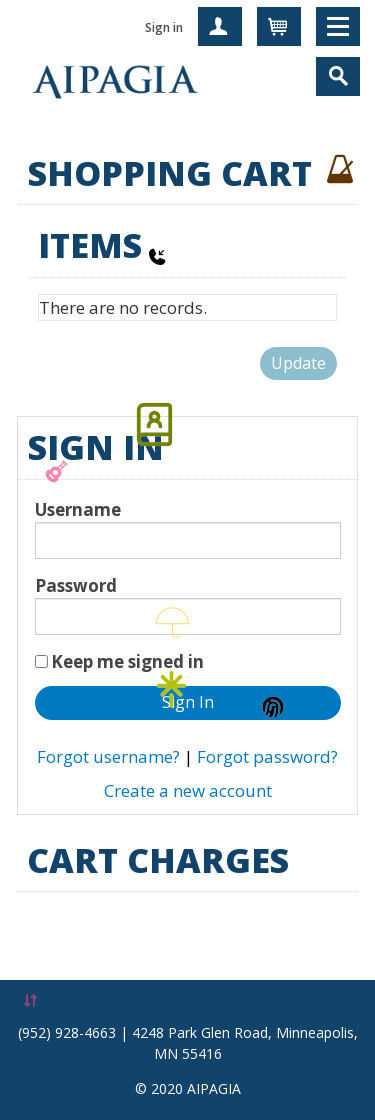 This screenshot has height=1120, width=375. What do you see at coordinates (171, 689) in the screenshot?
I see `visit linktree profile` at bounding box center [171, 689].